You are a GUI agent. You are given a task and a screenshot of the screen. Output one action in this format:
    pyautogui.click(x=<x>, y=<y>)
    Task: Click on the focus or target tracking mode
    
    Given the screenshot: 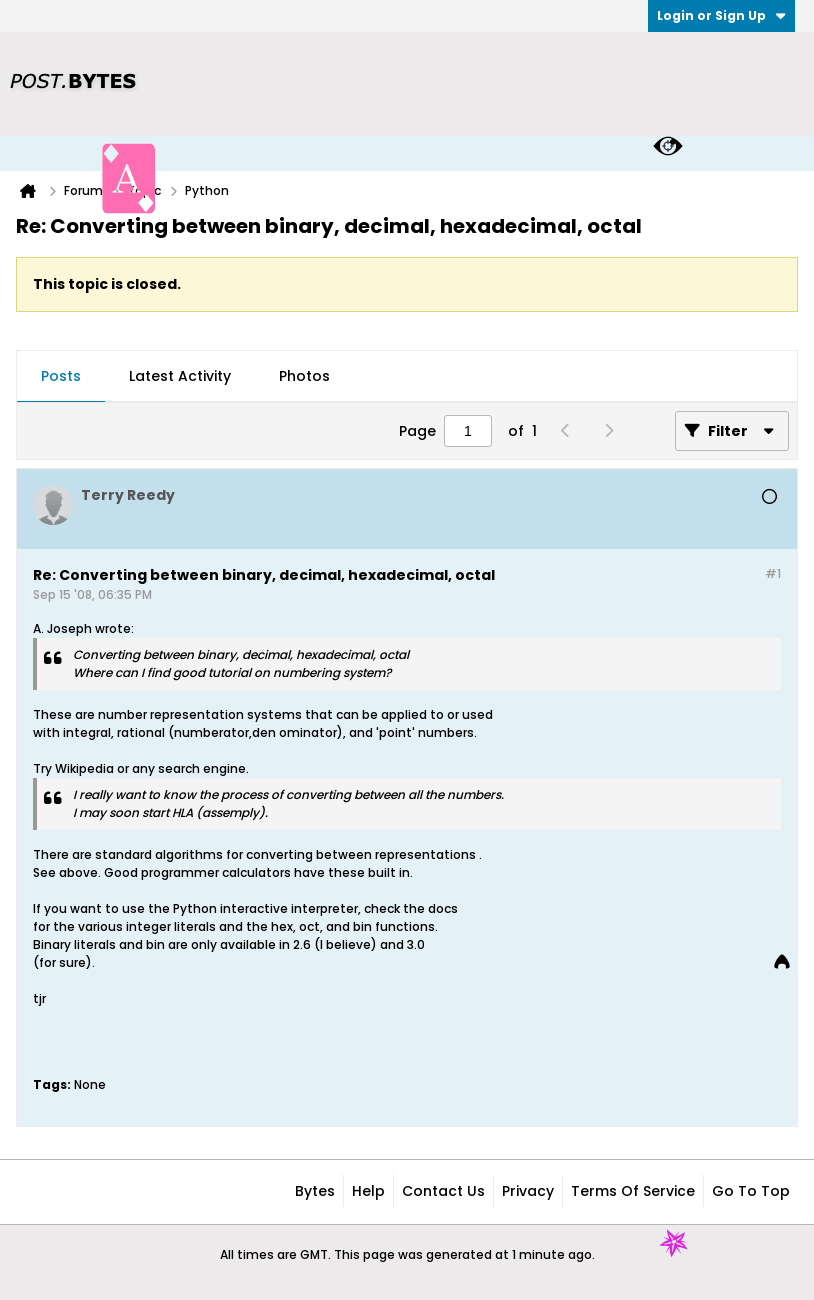 What is the action you would take?
    pyautogui.click(x=668, y=146)
    